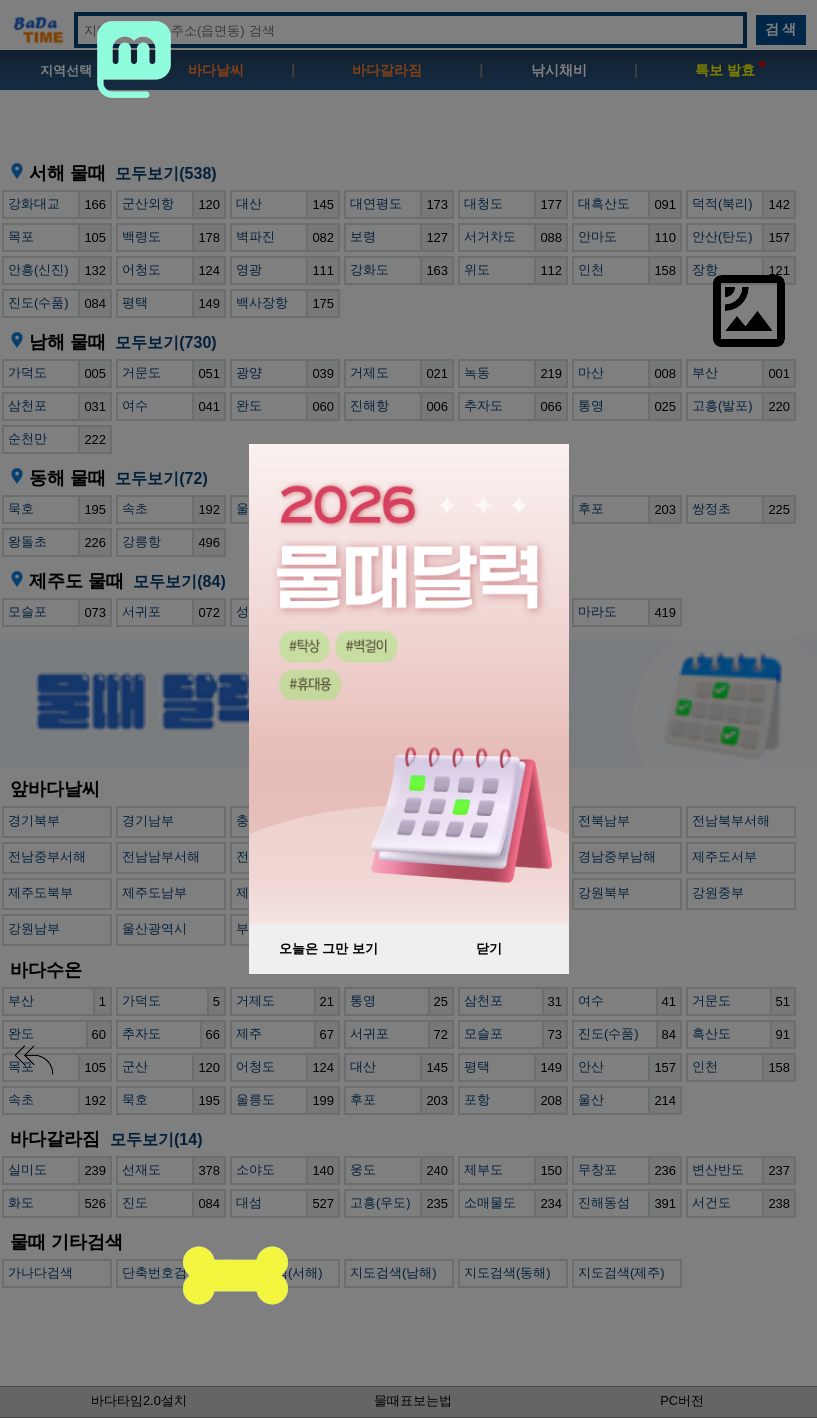  Describe the element at coordinates (749, 311) in the screenshot. I see `switch to satellite map view` at that location.